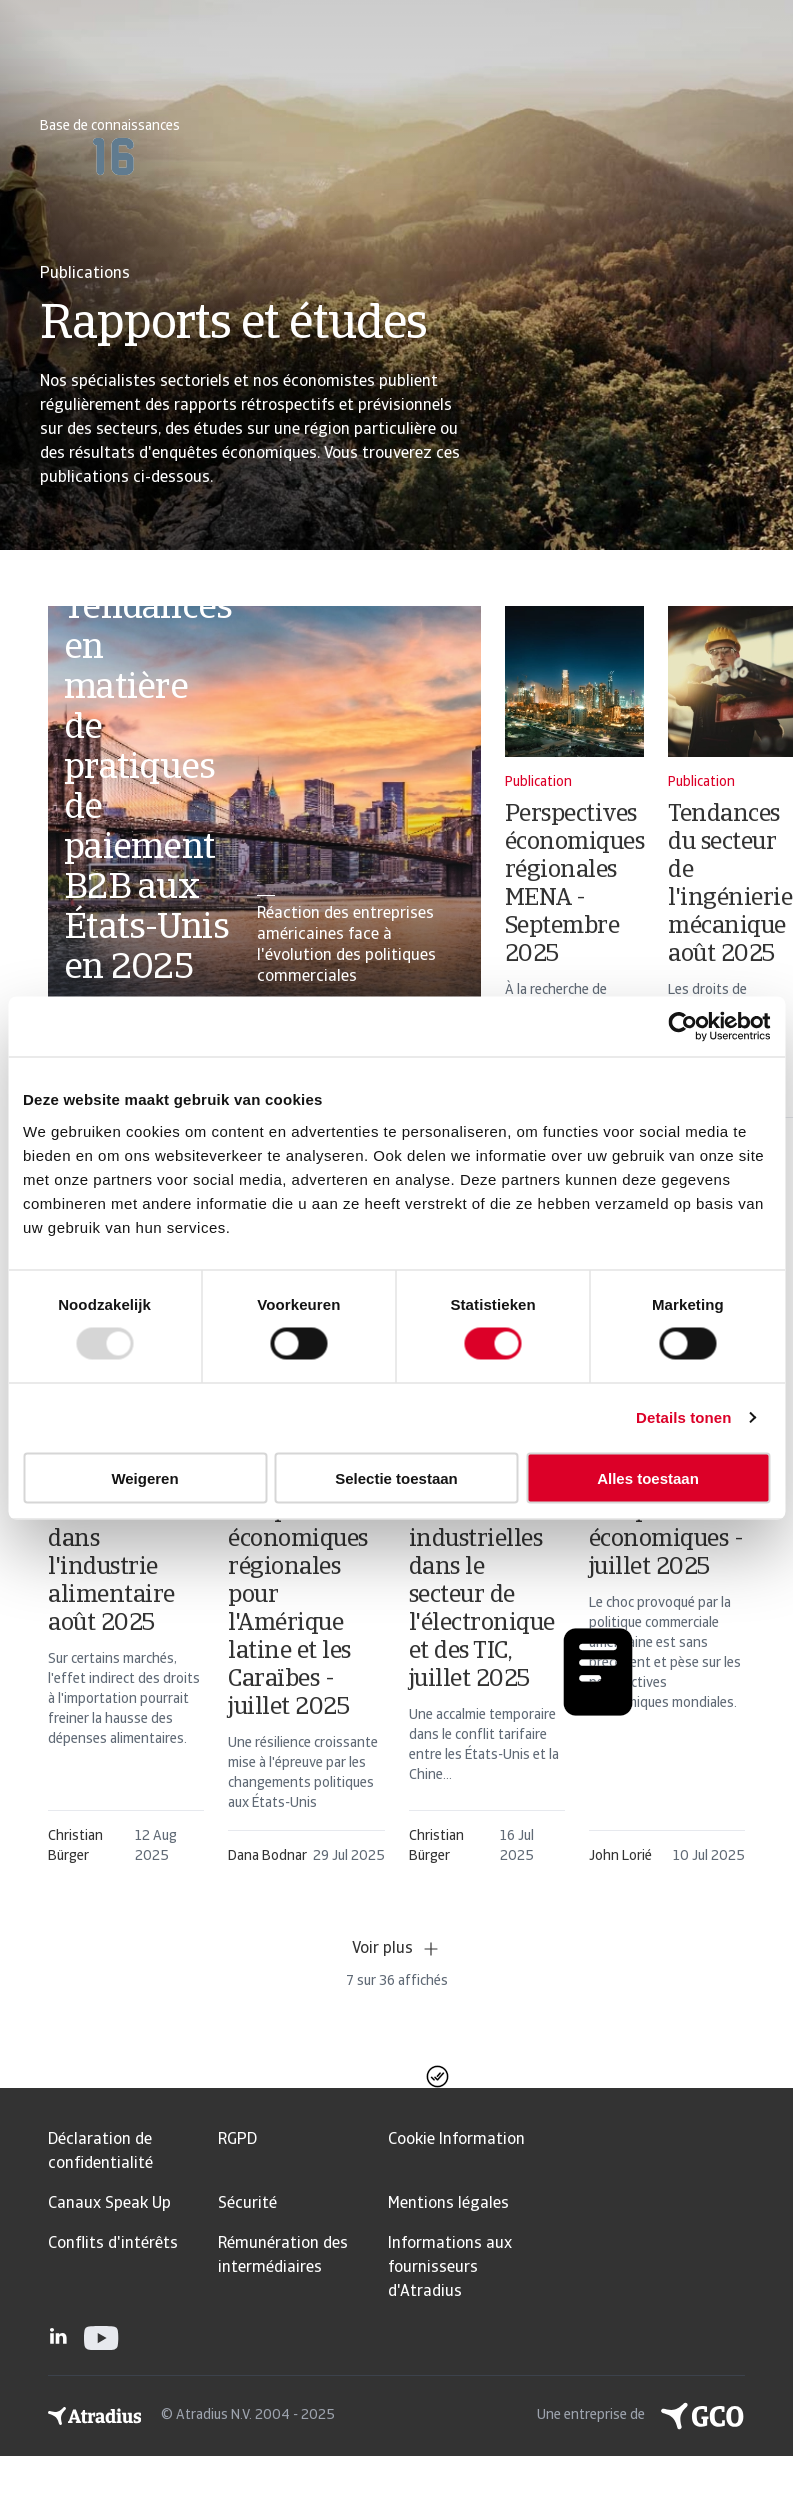 The width and height of the screenshot is (793, 2516). I want to click on task or item marked as complete, so click(437, 2076).